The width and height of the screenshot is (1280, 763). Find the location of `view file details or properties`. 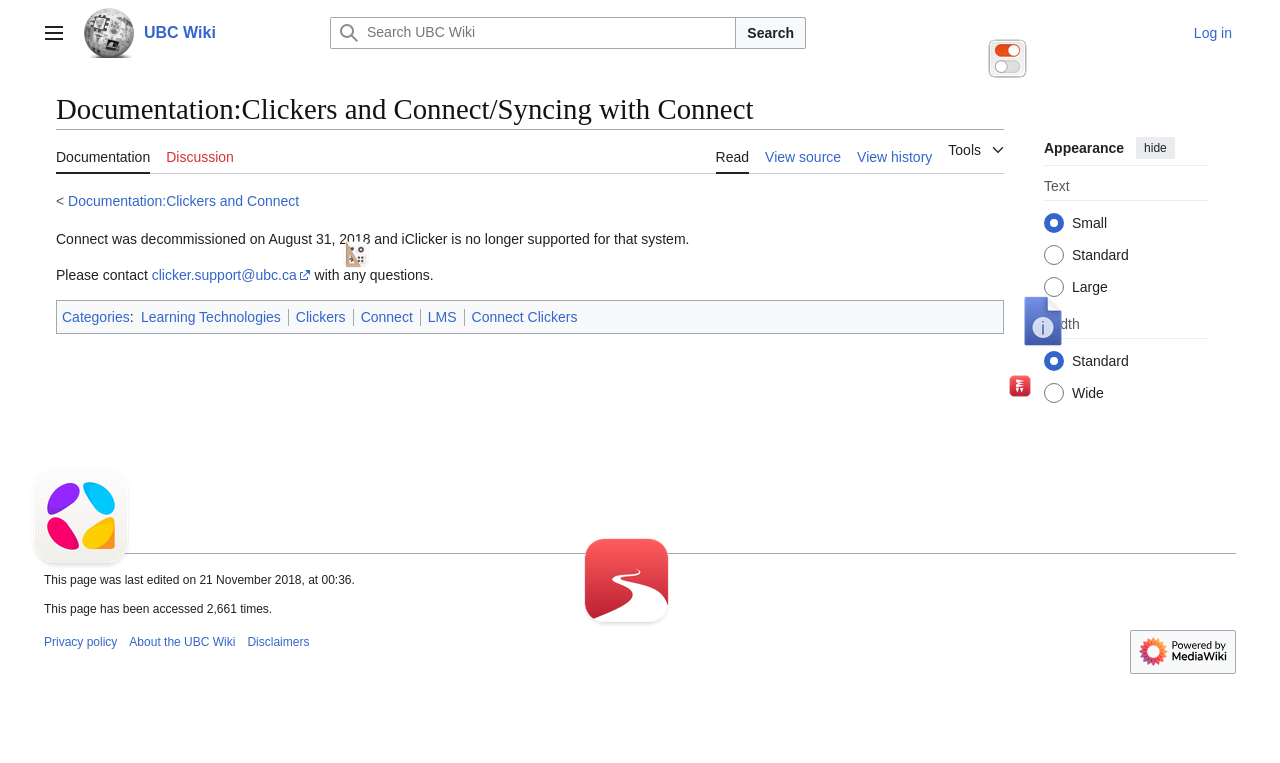

view file details or properties is located at coordinates (1043, 322).